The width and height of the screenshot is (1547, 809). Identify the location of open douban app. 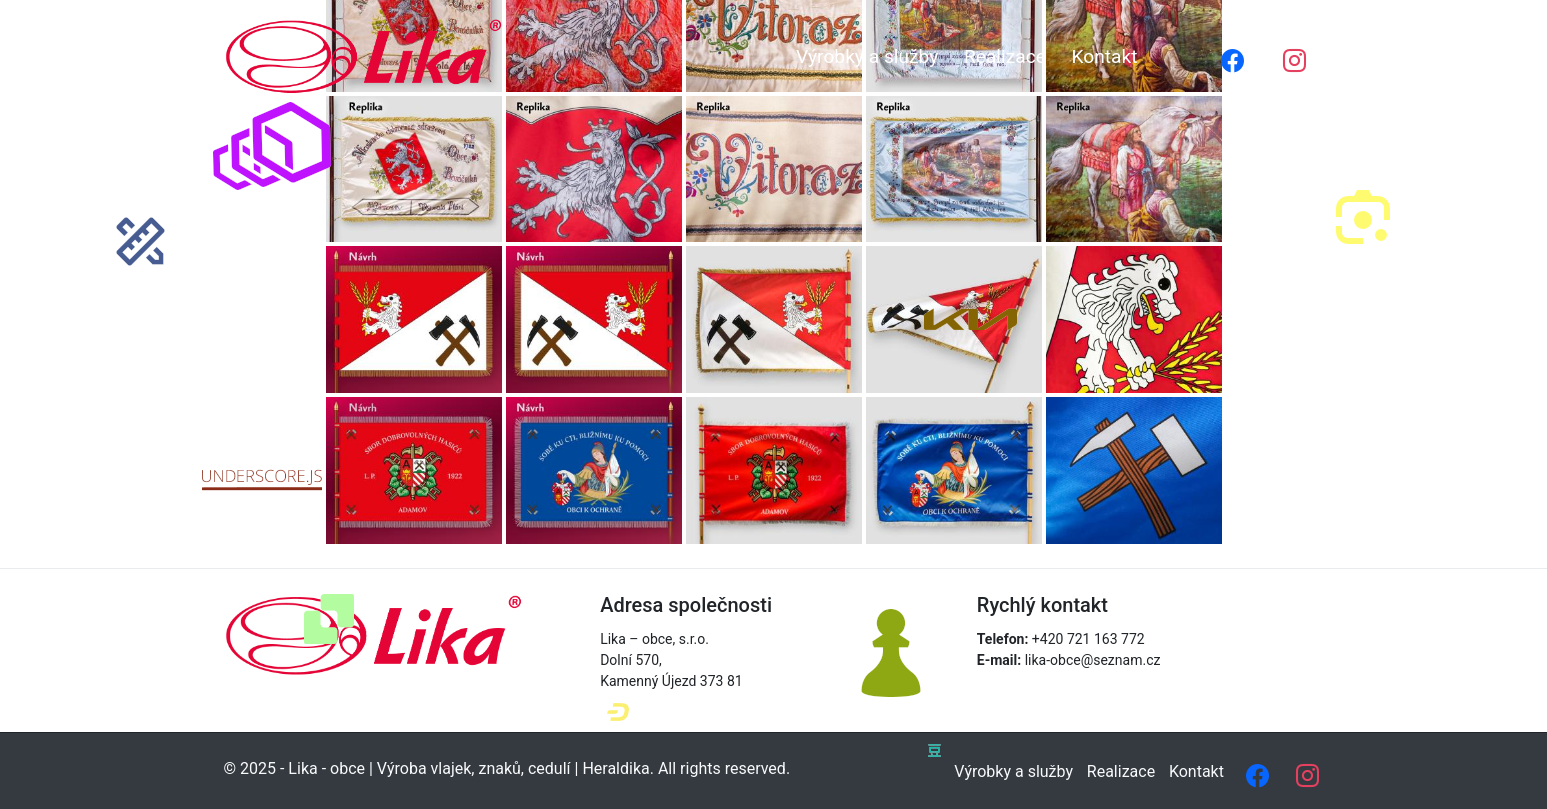
(934, 750).